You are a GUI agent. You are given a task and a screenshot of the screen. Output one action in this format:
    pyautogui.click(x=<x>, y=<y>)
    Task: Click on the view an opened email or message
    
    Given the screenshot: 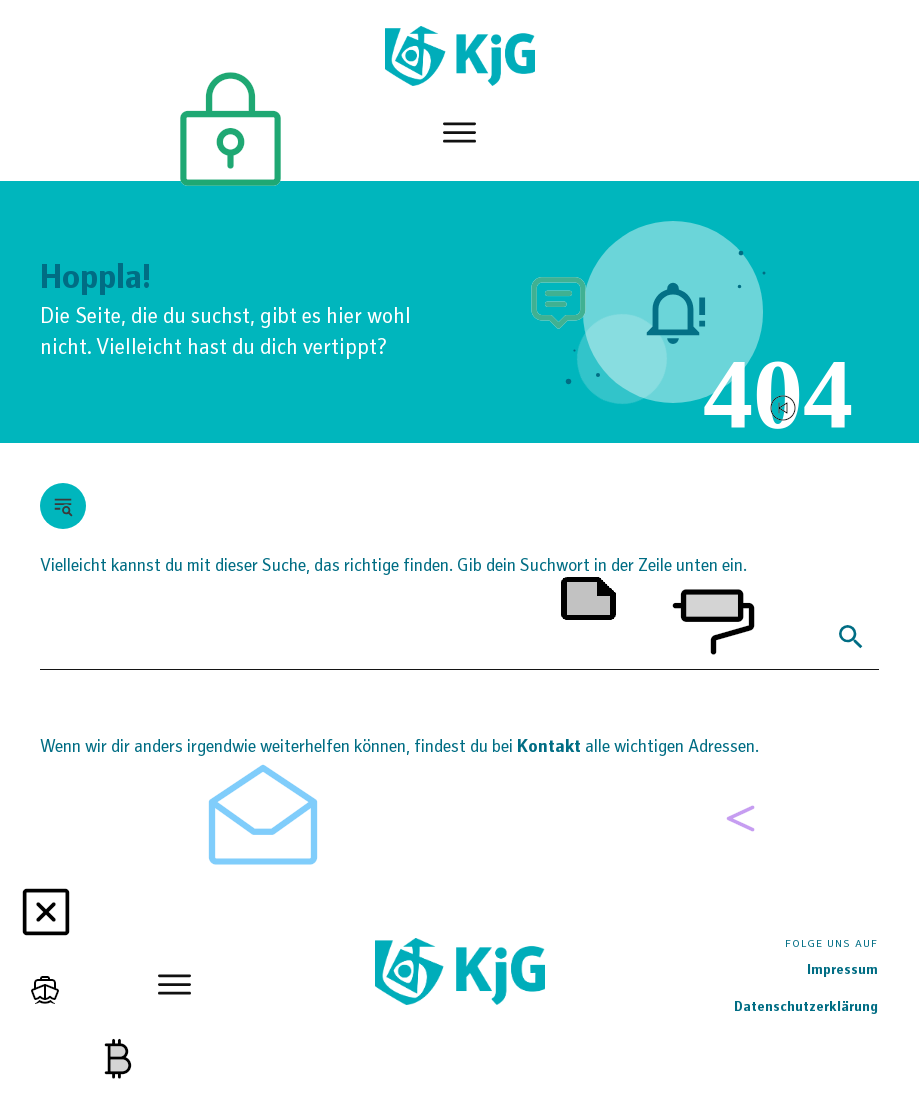 What is the action you would take?
    pyautogui.click(x=263, y=819)
    